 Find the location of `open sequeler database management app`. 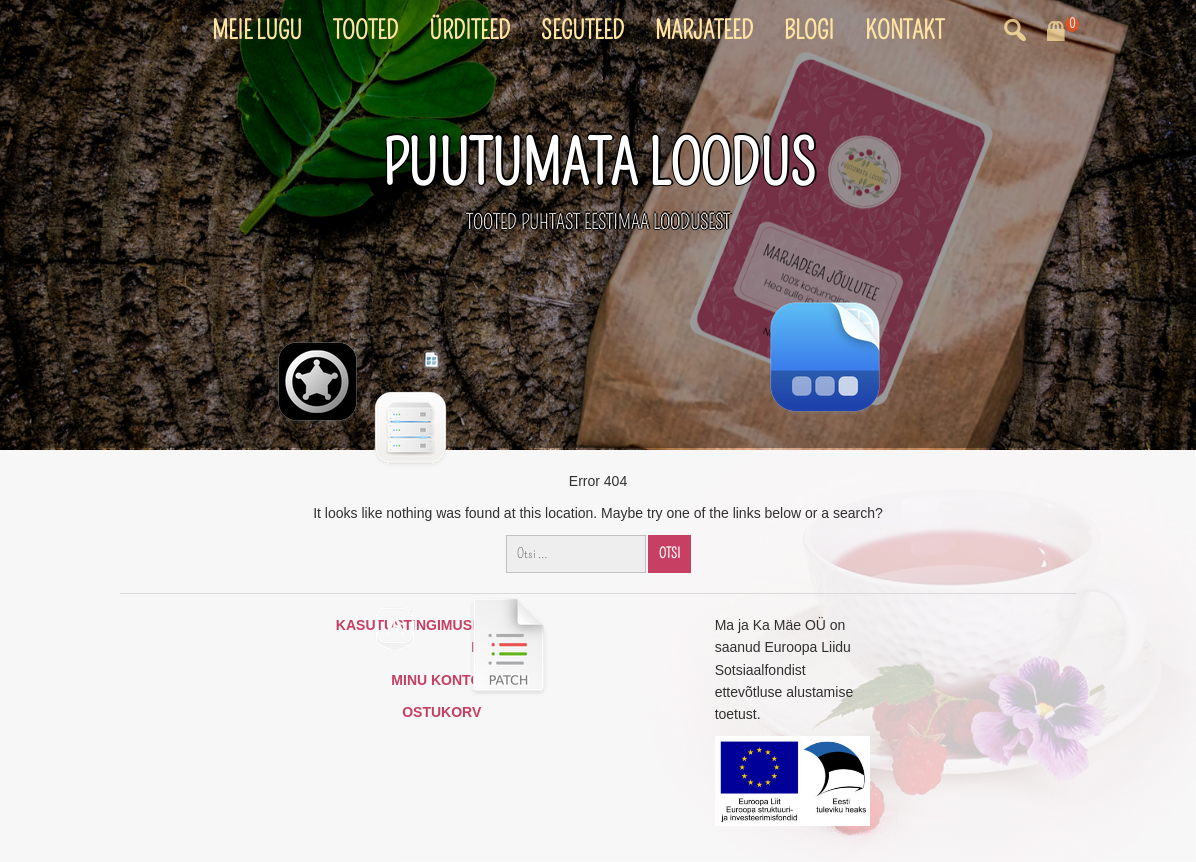

open sequeler database management app is located at coordinates (410, 427).